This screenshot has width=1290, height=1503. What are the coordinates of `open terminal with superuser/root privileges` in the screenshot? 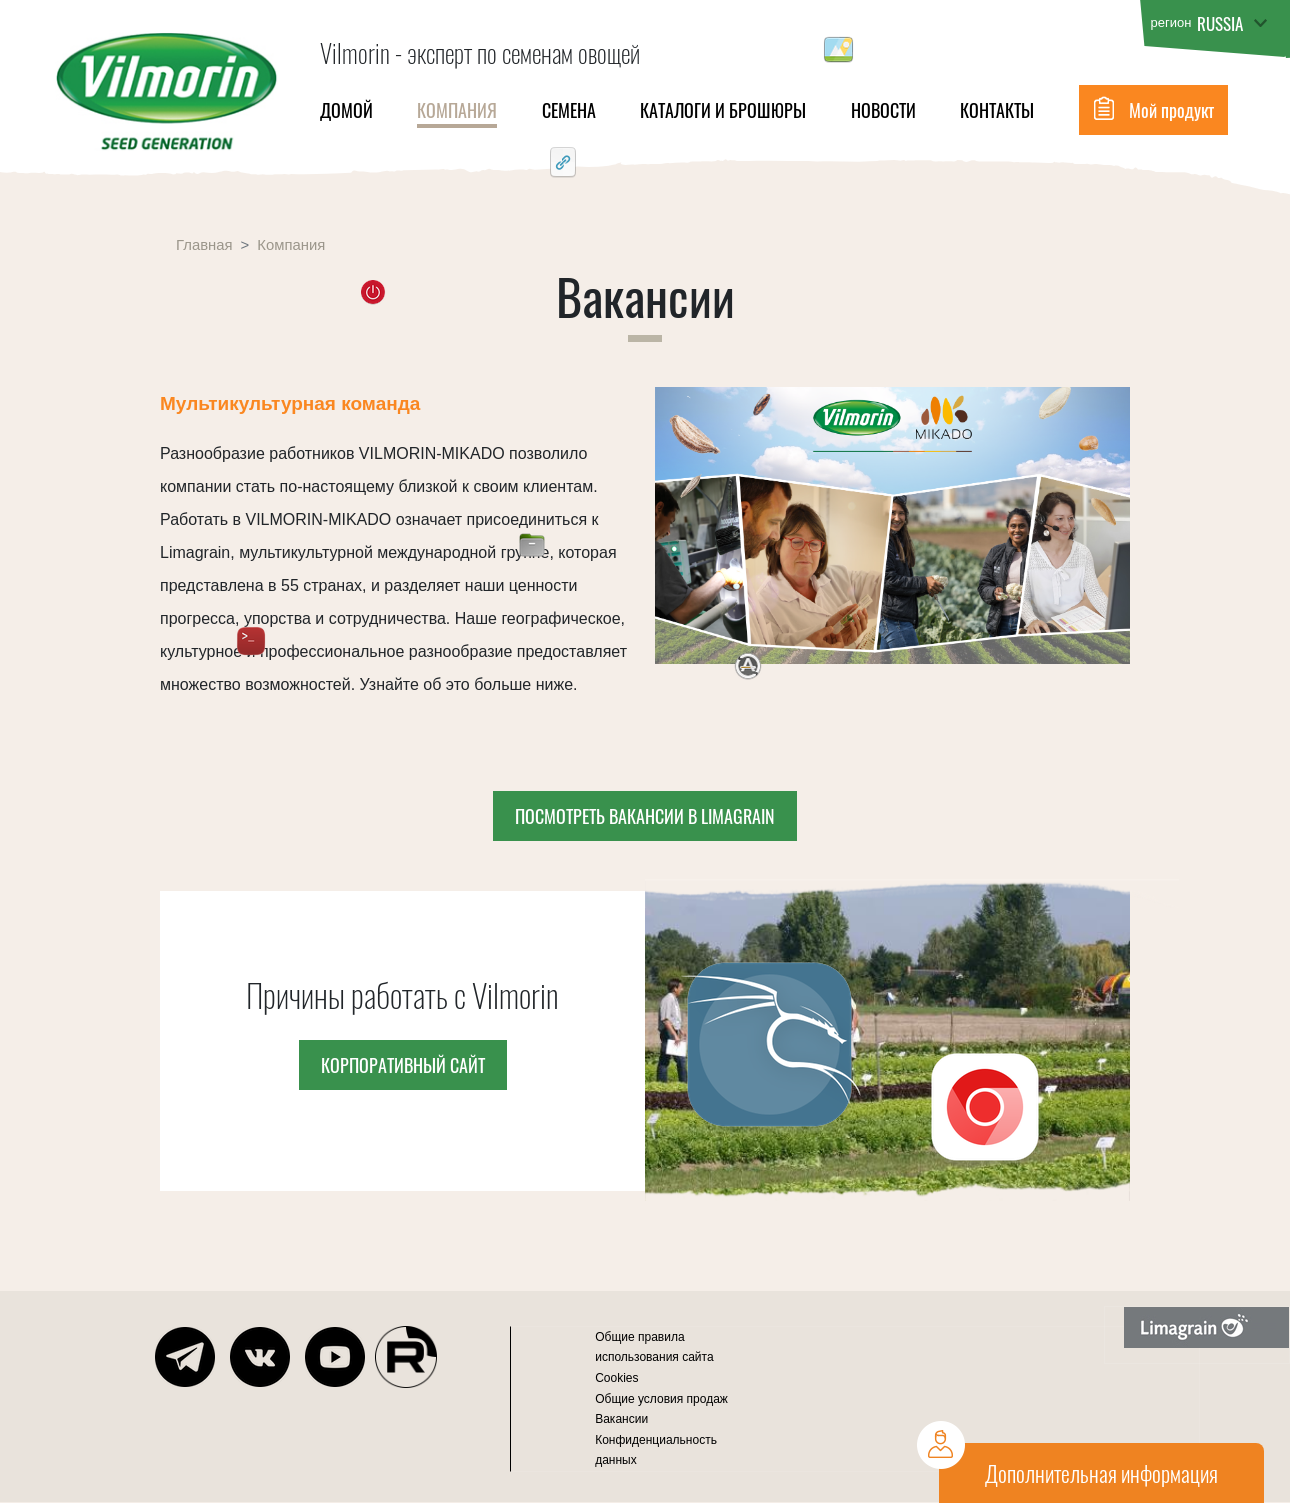 It's located at (251, 641).